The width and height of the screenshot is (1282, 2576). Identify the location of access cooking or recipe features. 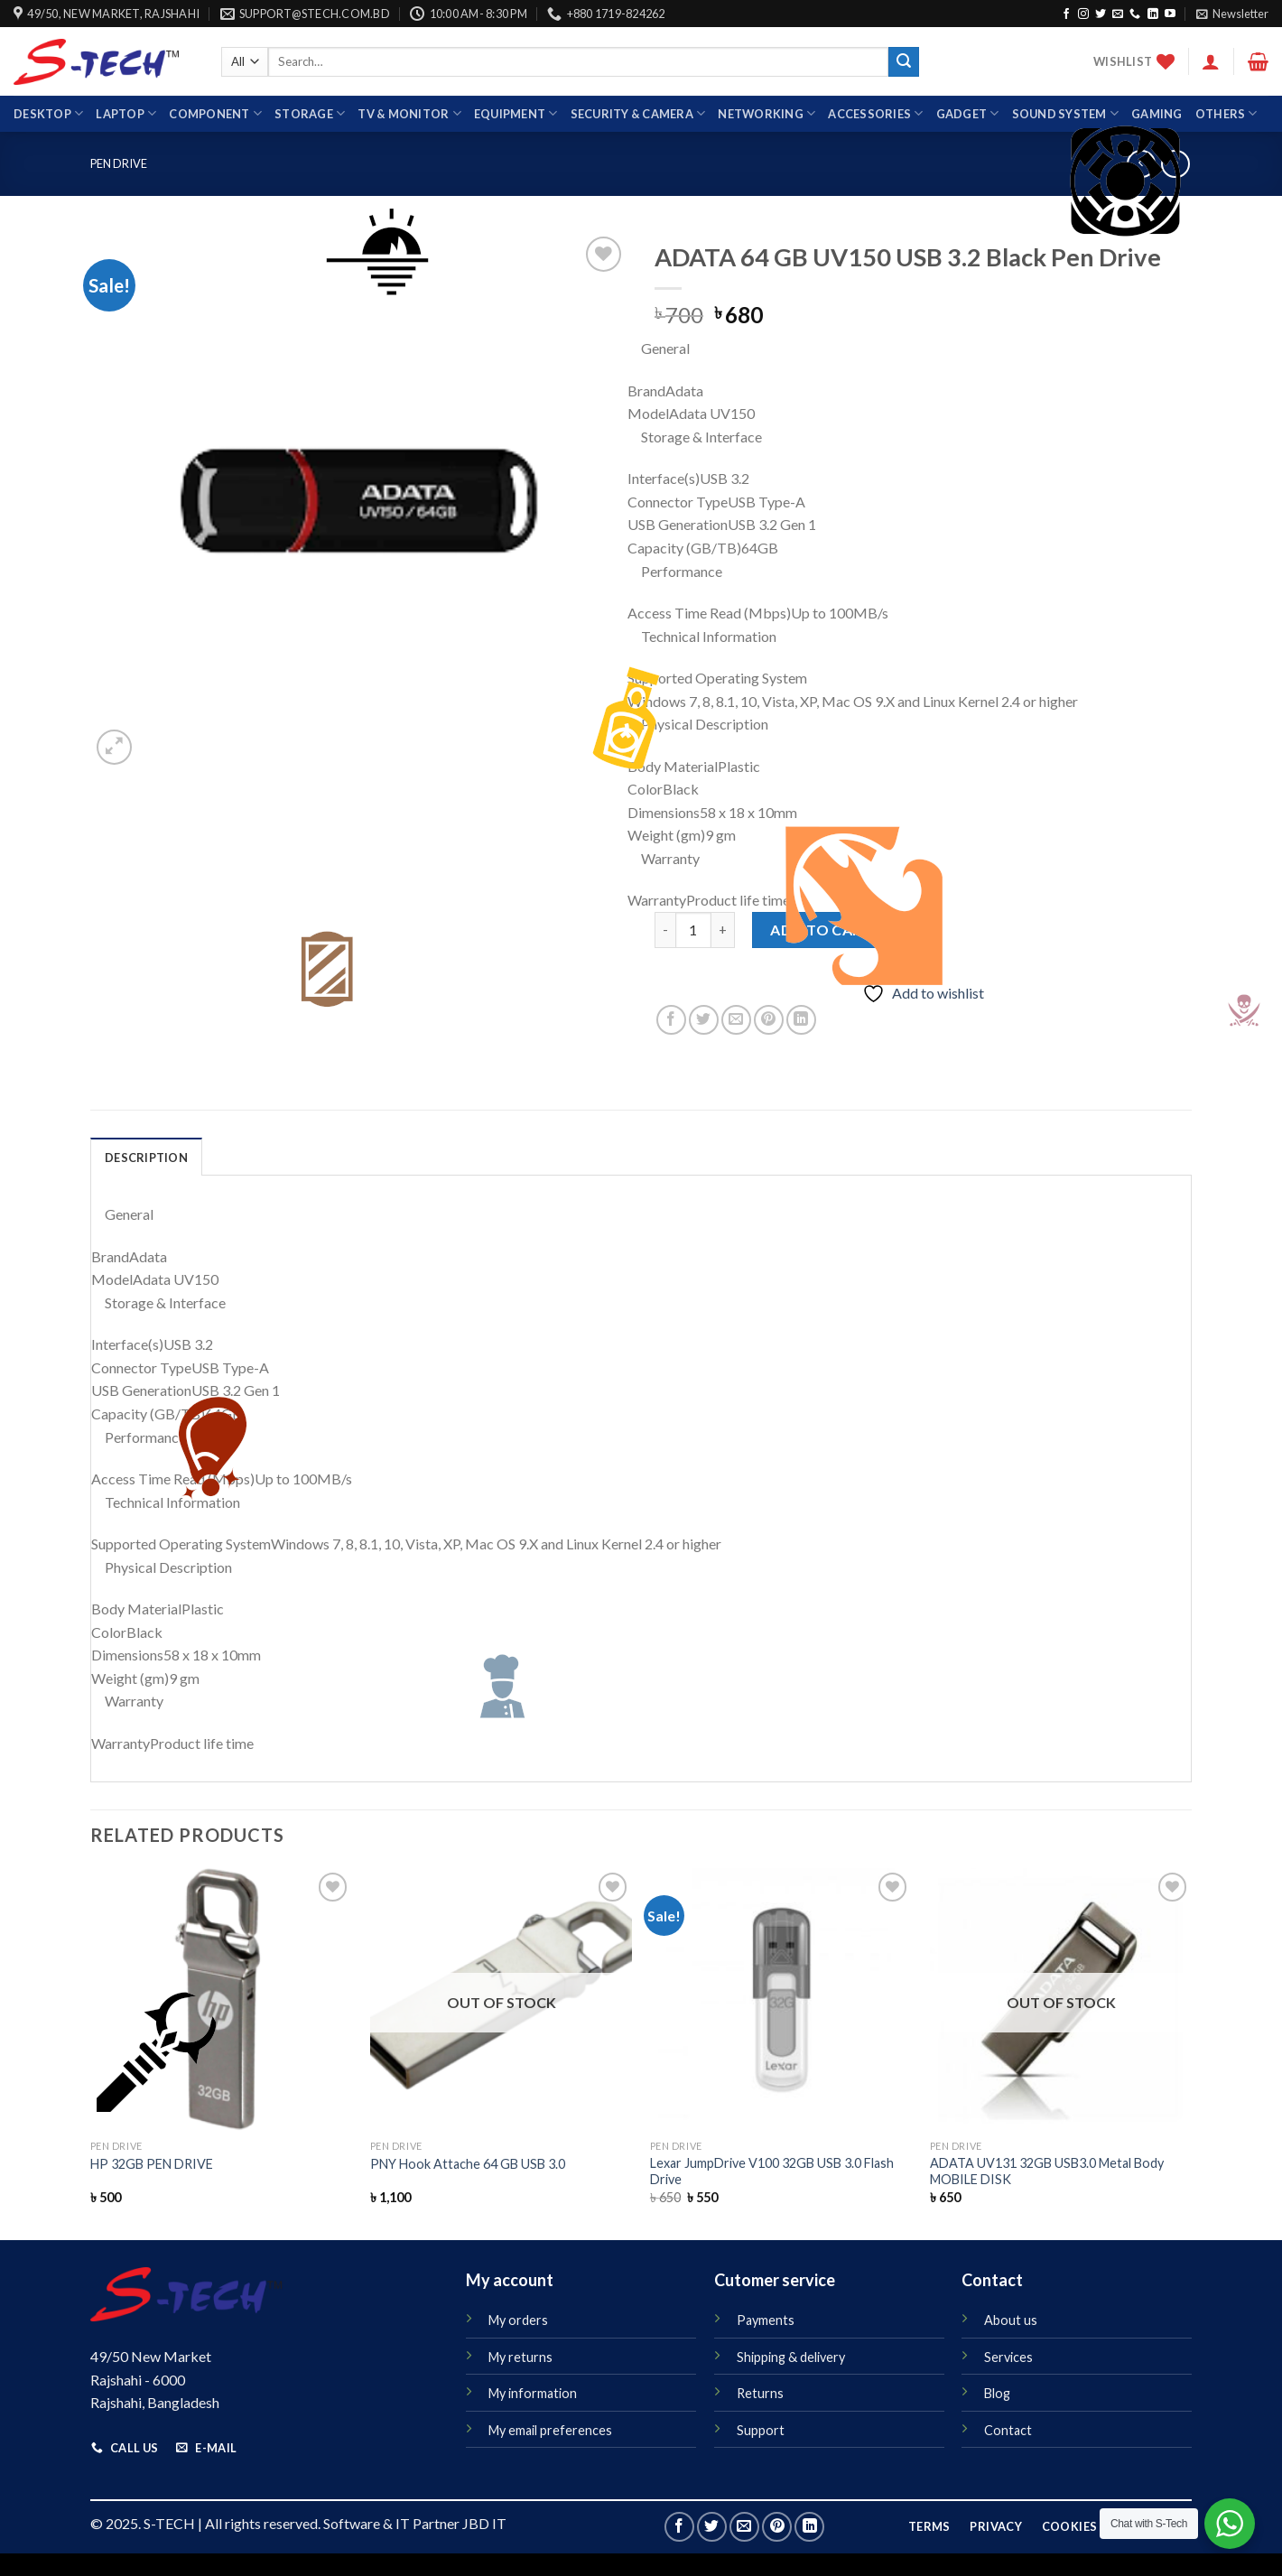
(502, 1686).